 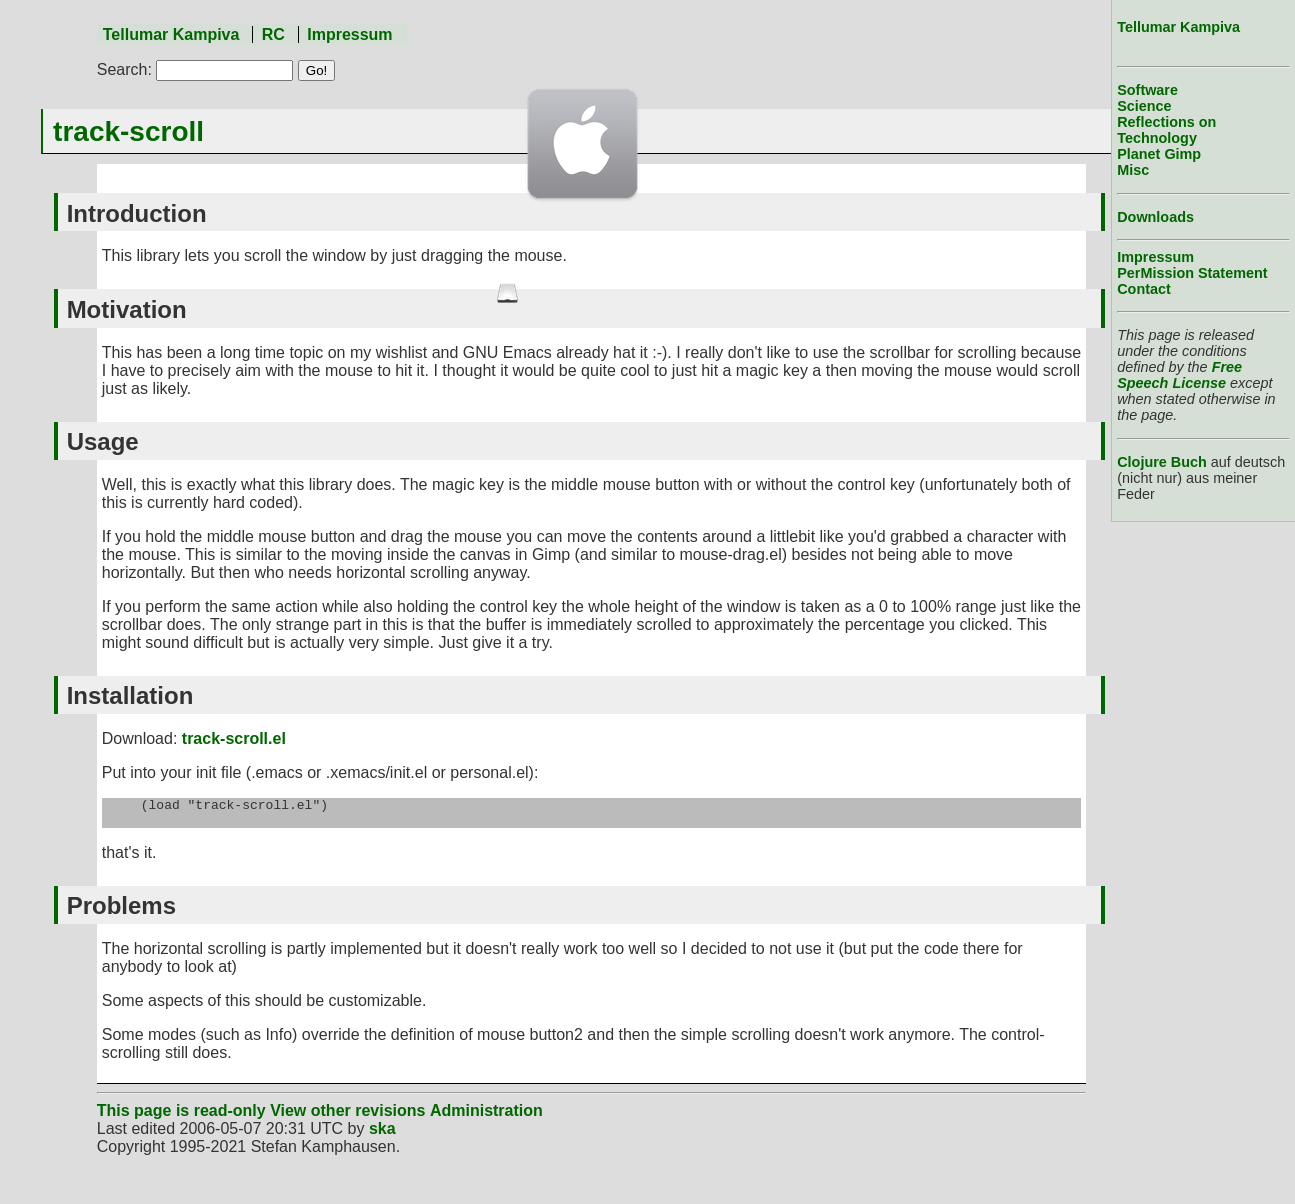 What do you see at coordinates (582, 143) in the screenshot?
I see `access Apple ID account settings` at bounding box center [582, 143].